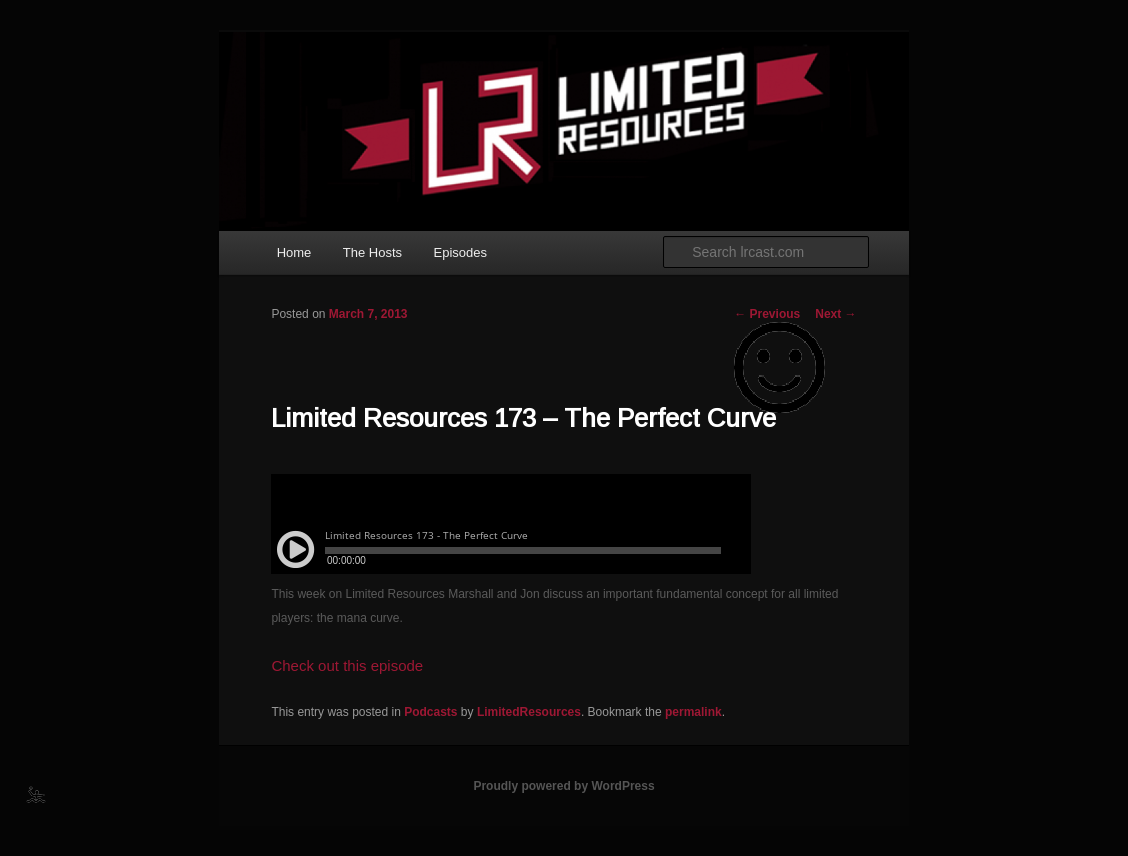  What do you see at coordinates (779, 367) in the screenshot?
I see `add an emoji or reaction to a message` at bounding box center [779, 367].